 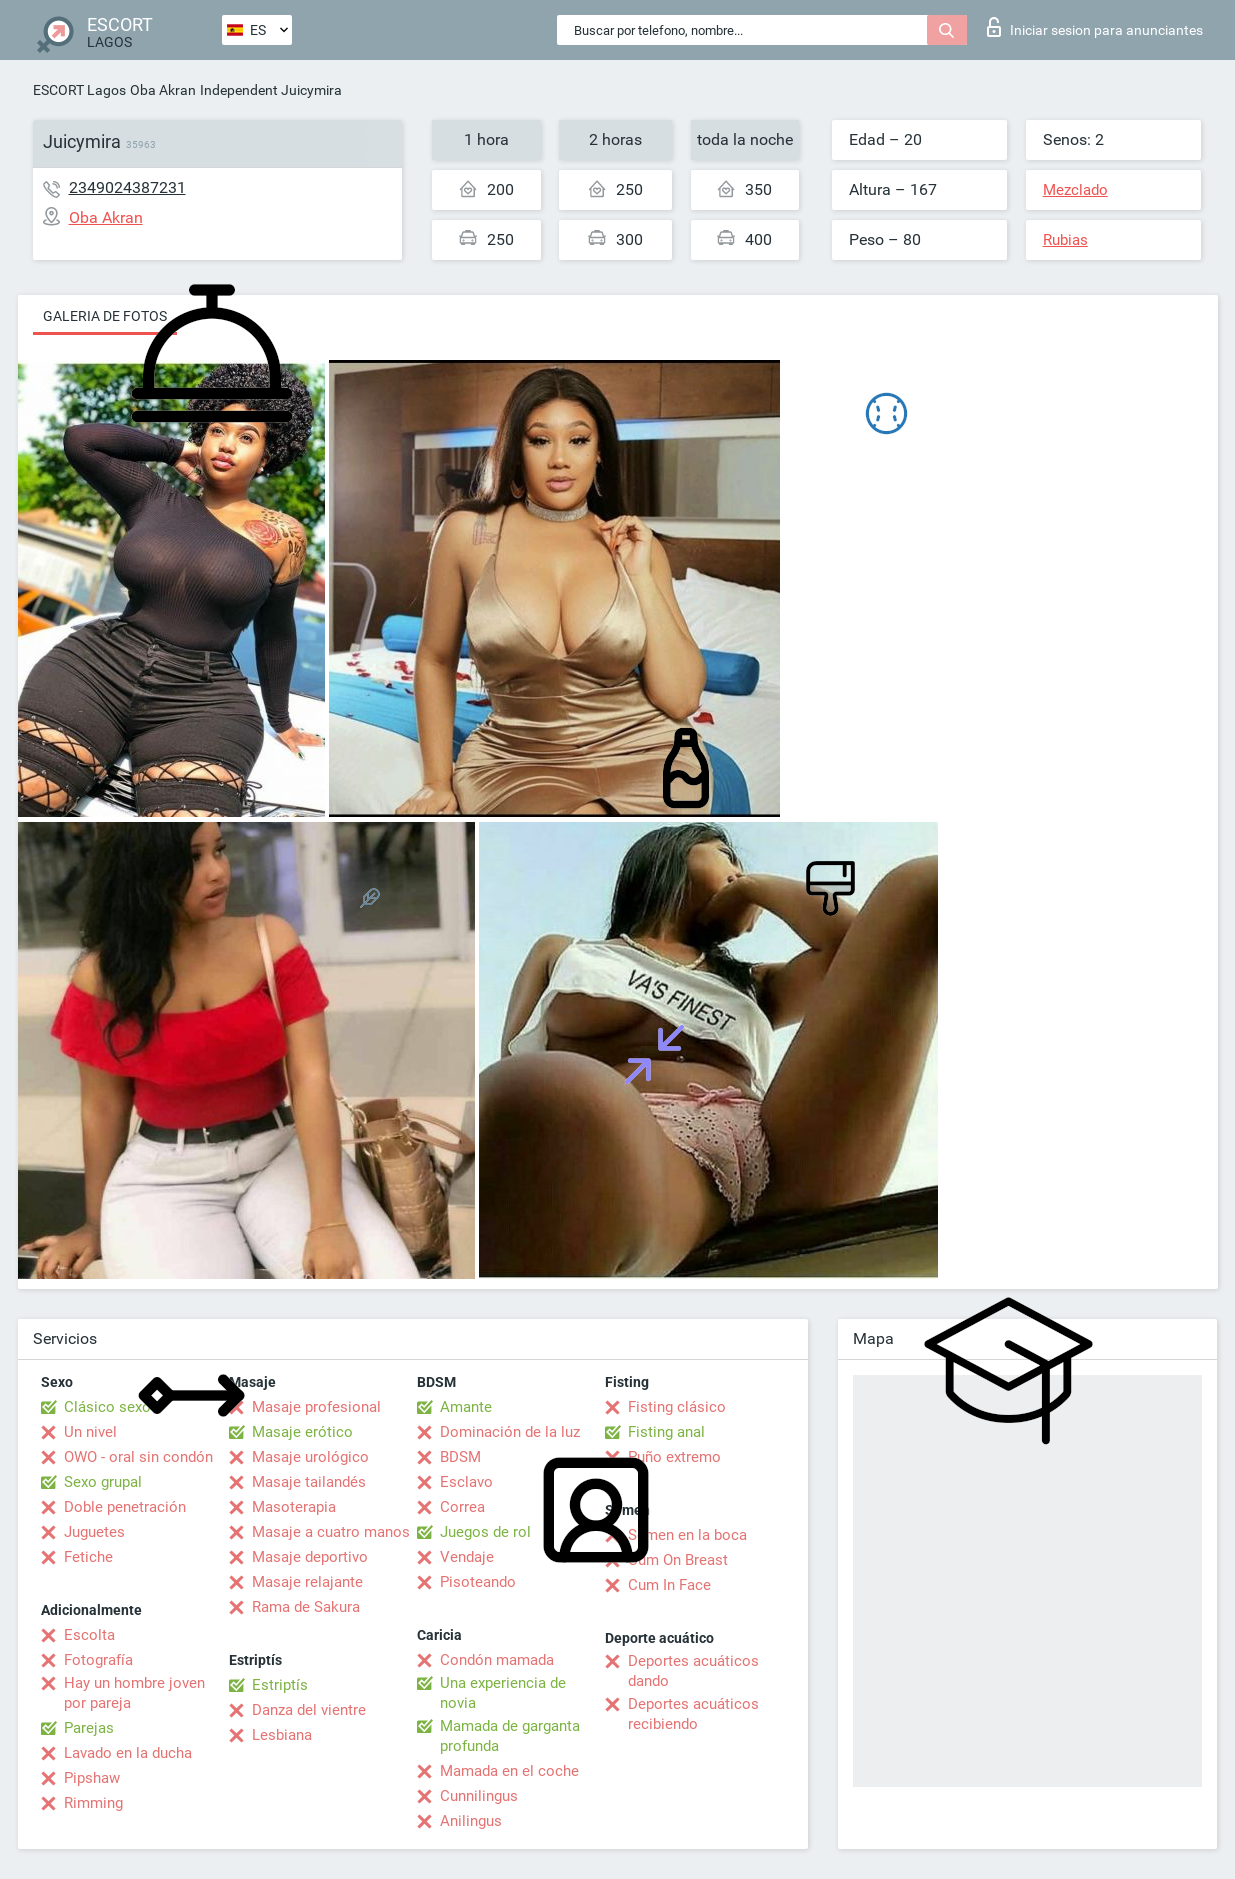 I want to click on access painting or drawing tools, so click(x=830, y=887).